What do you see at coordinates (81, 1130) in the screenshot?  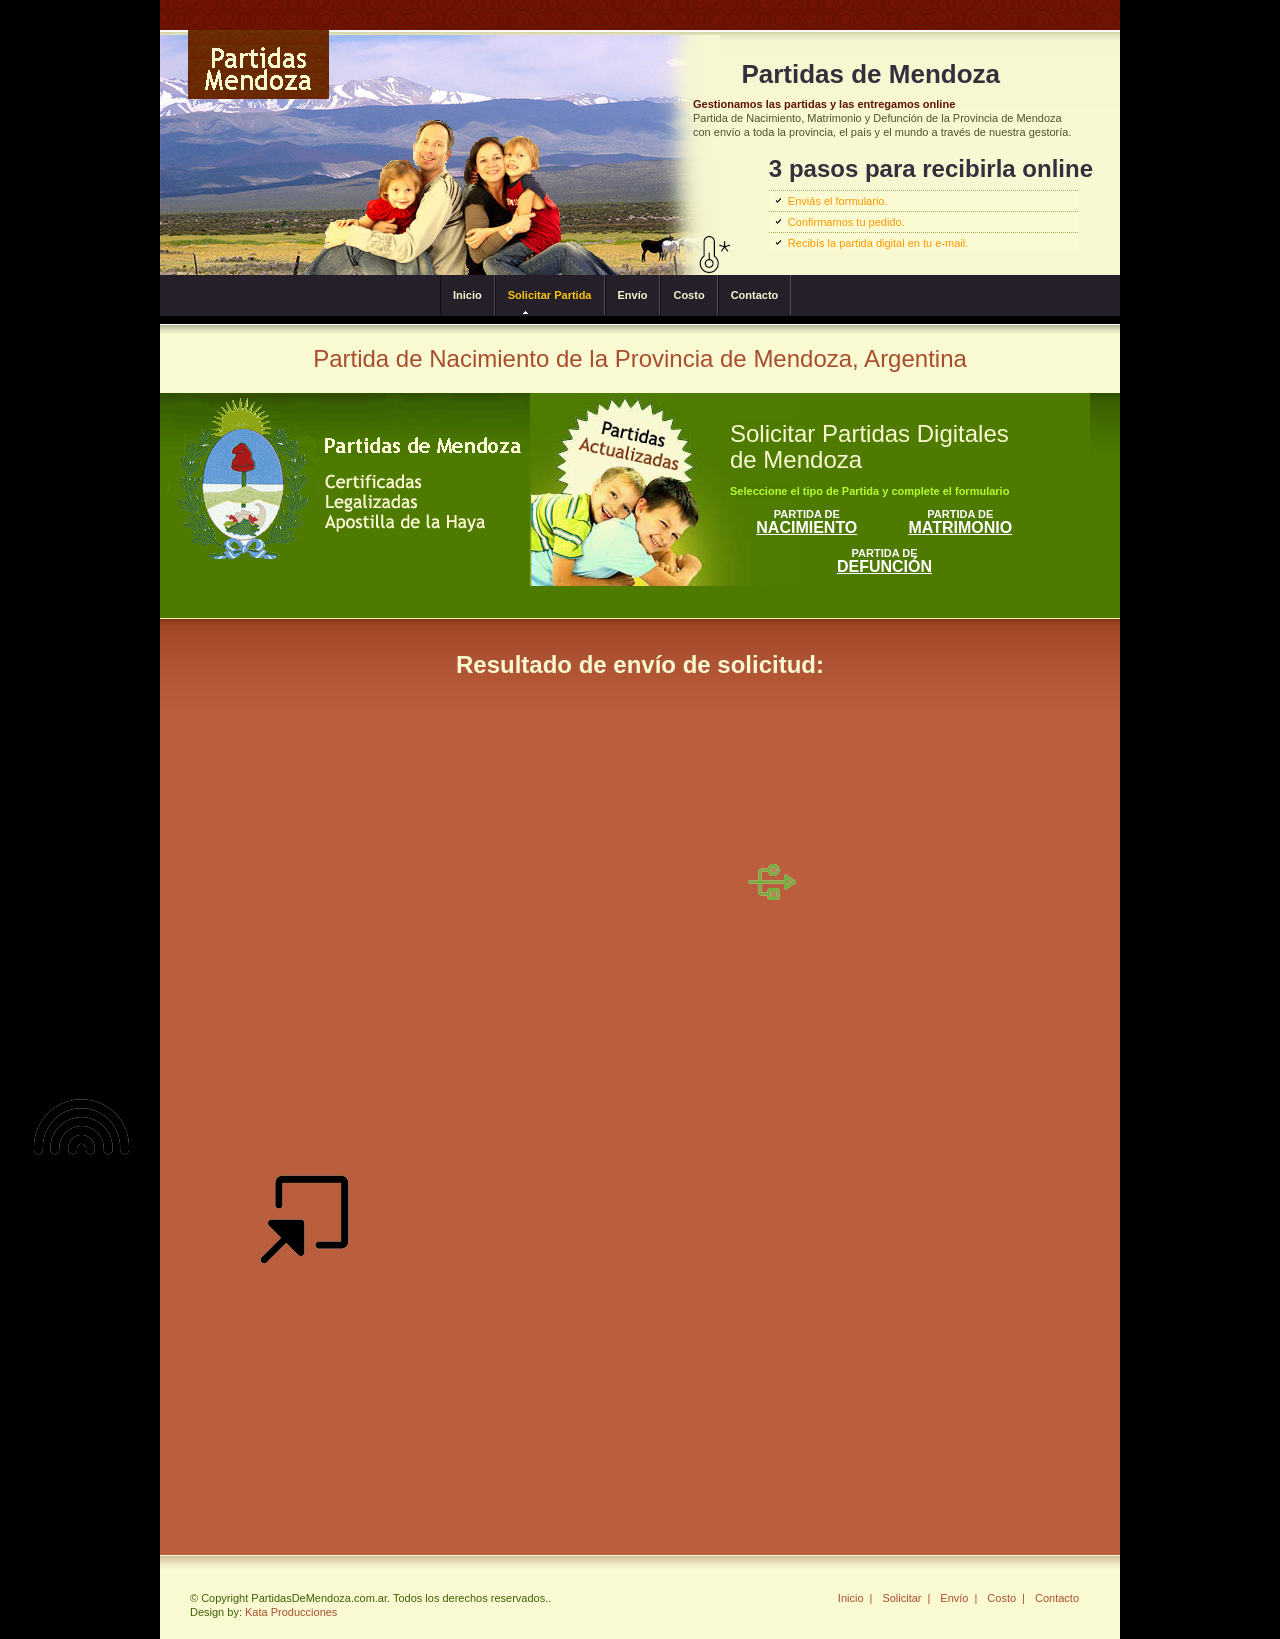 I see `indicates weather conditions showing a rainbow` at bounding box center [81, 1130].